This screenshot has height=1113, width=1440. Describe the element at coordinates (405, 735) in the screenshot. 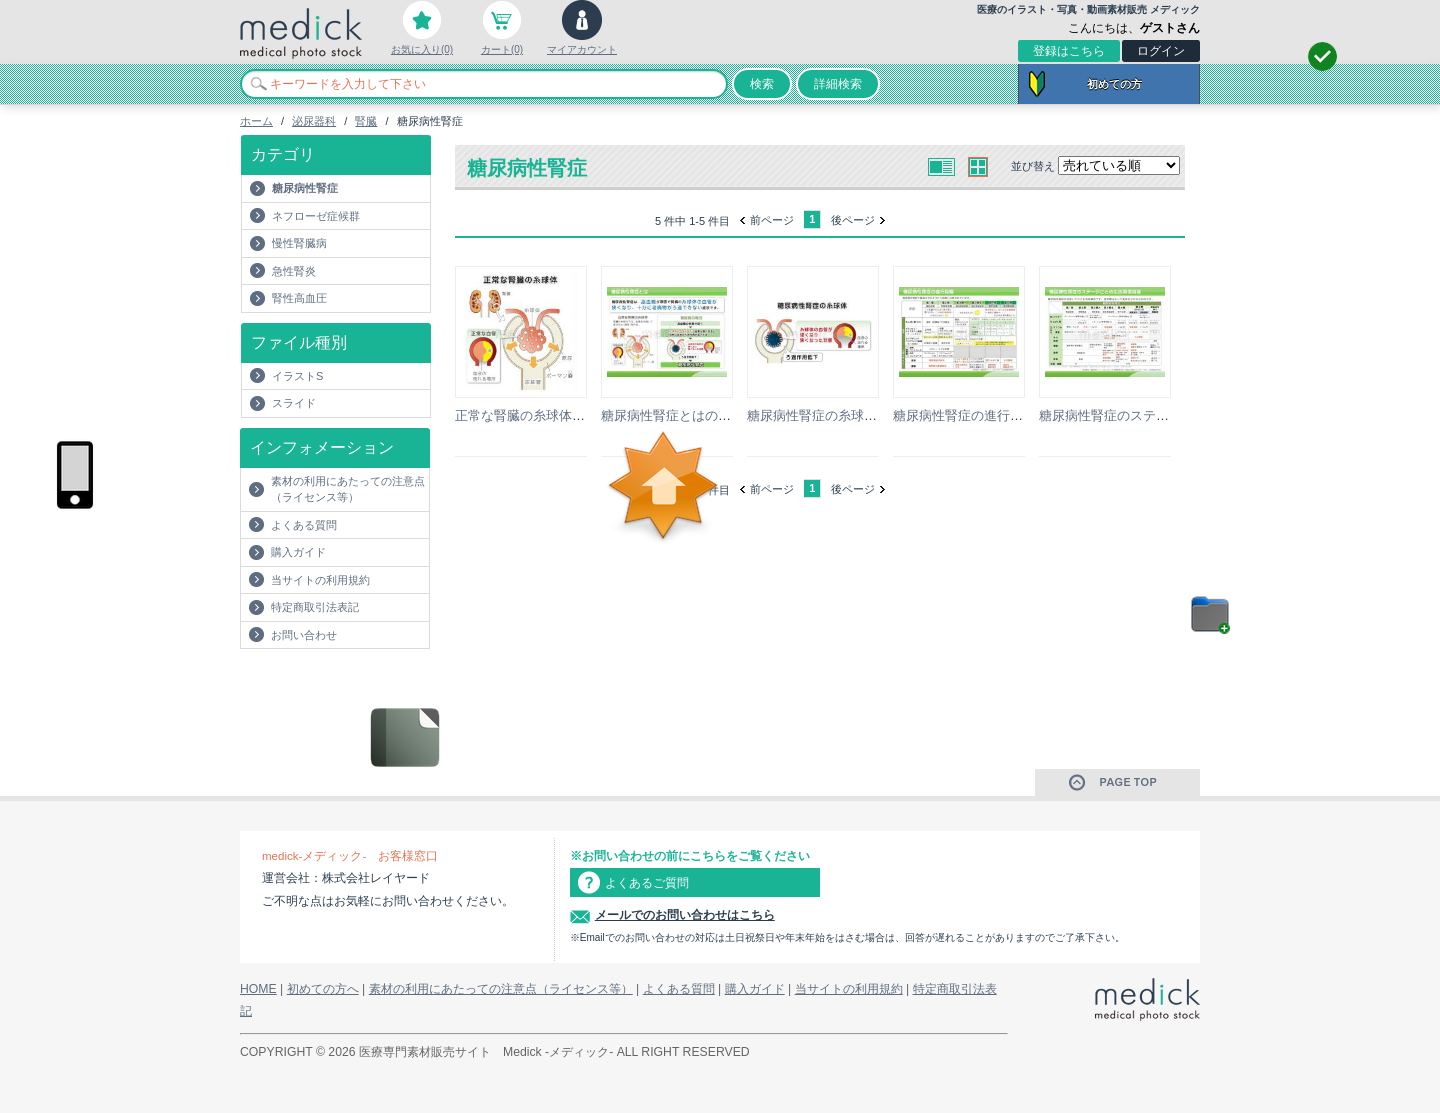

I see `change desktop wallpaper` at that location.